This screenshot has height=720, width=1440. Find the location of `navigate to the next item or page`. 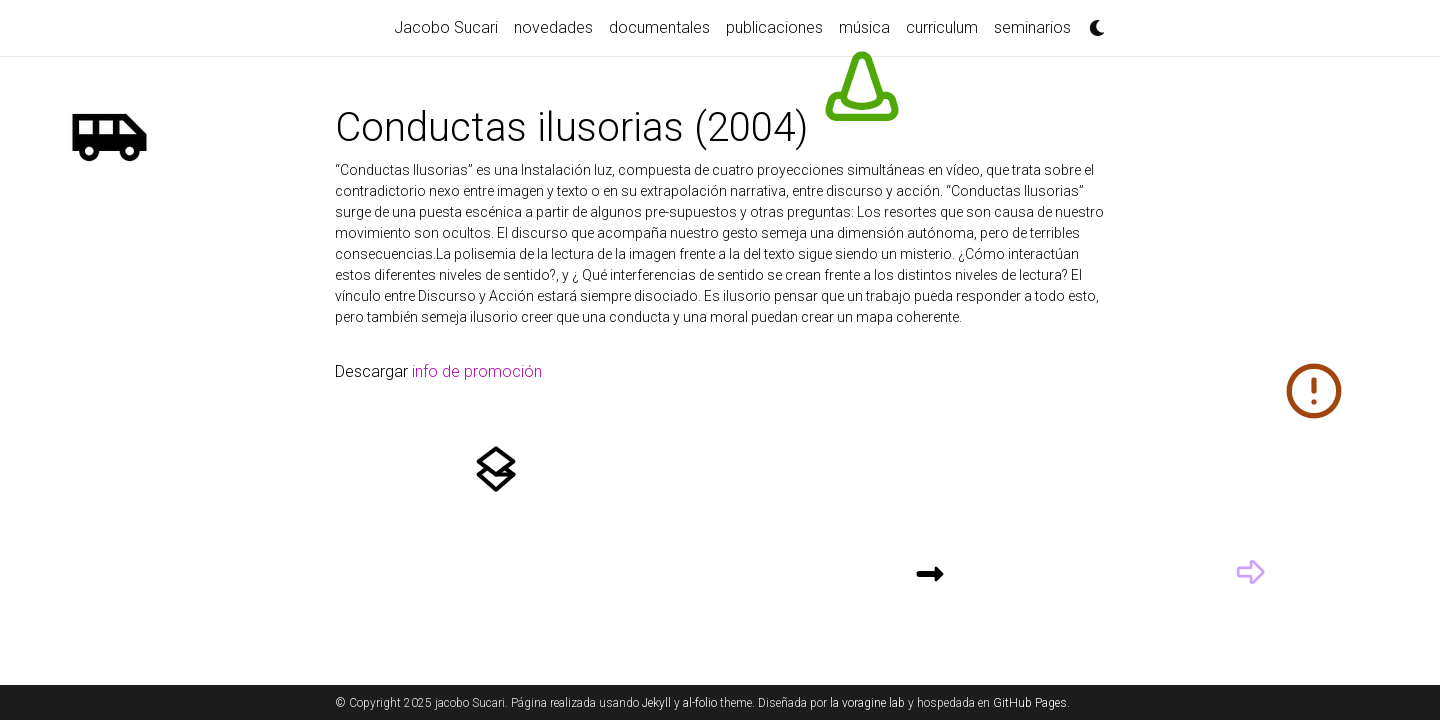

navigate to the next item or page is located at coordinates (1251, 572).